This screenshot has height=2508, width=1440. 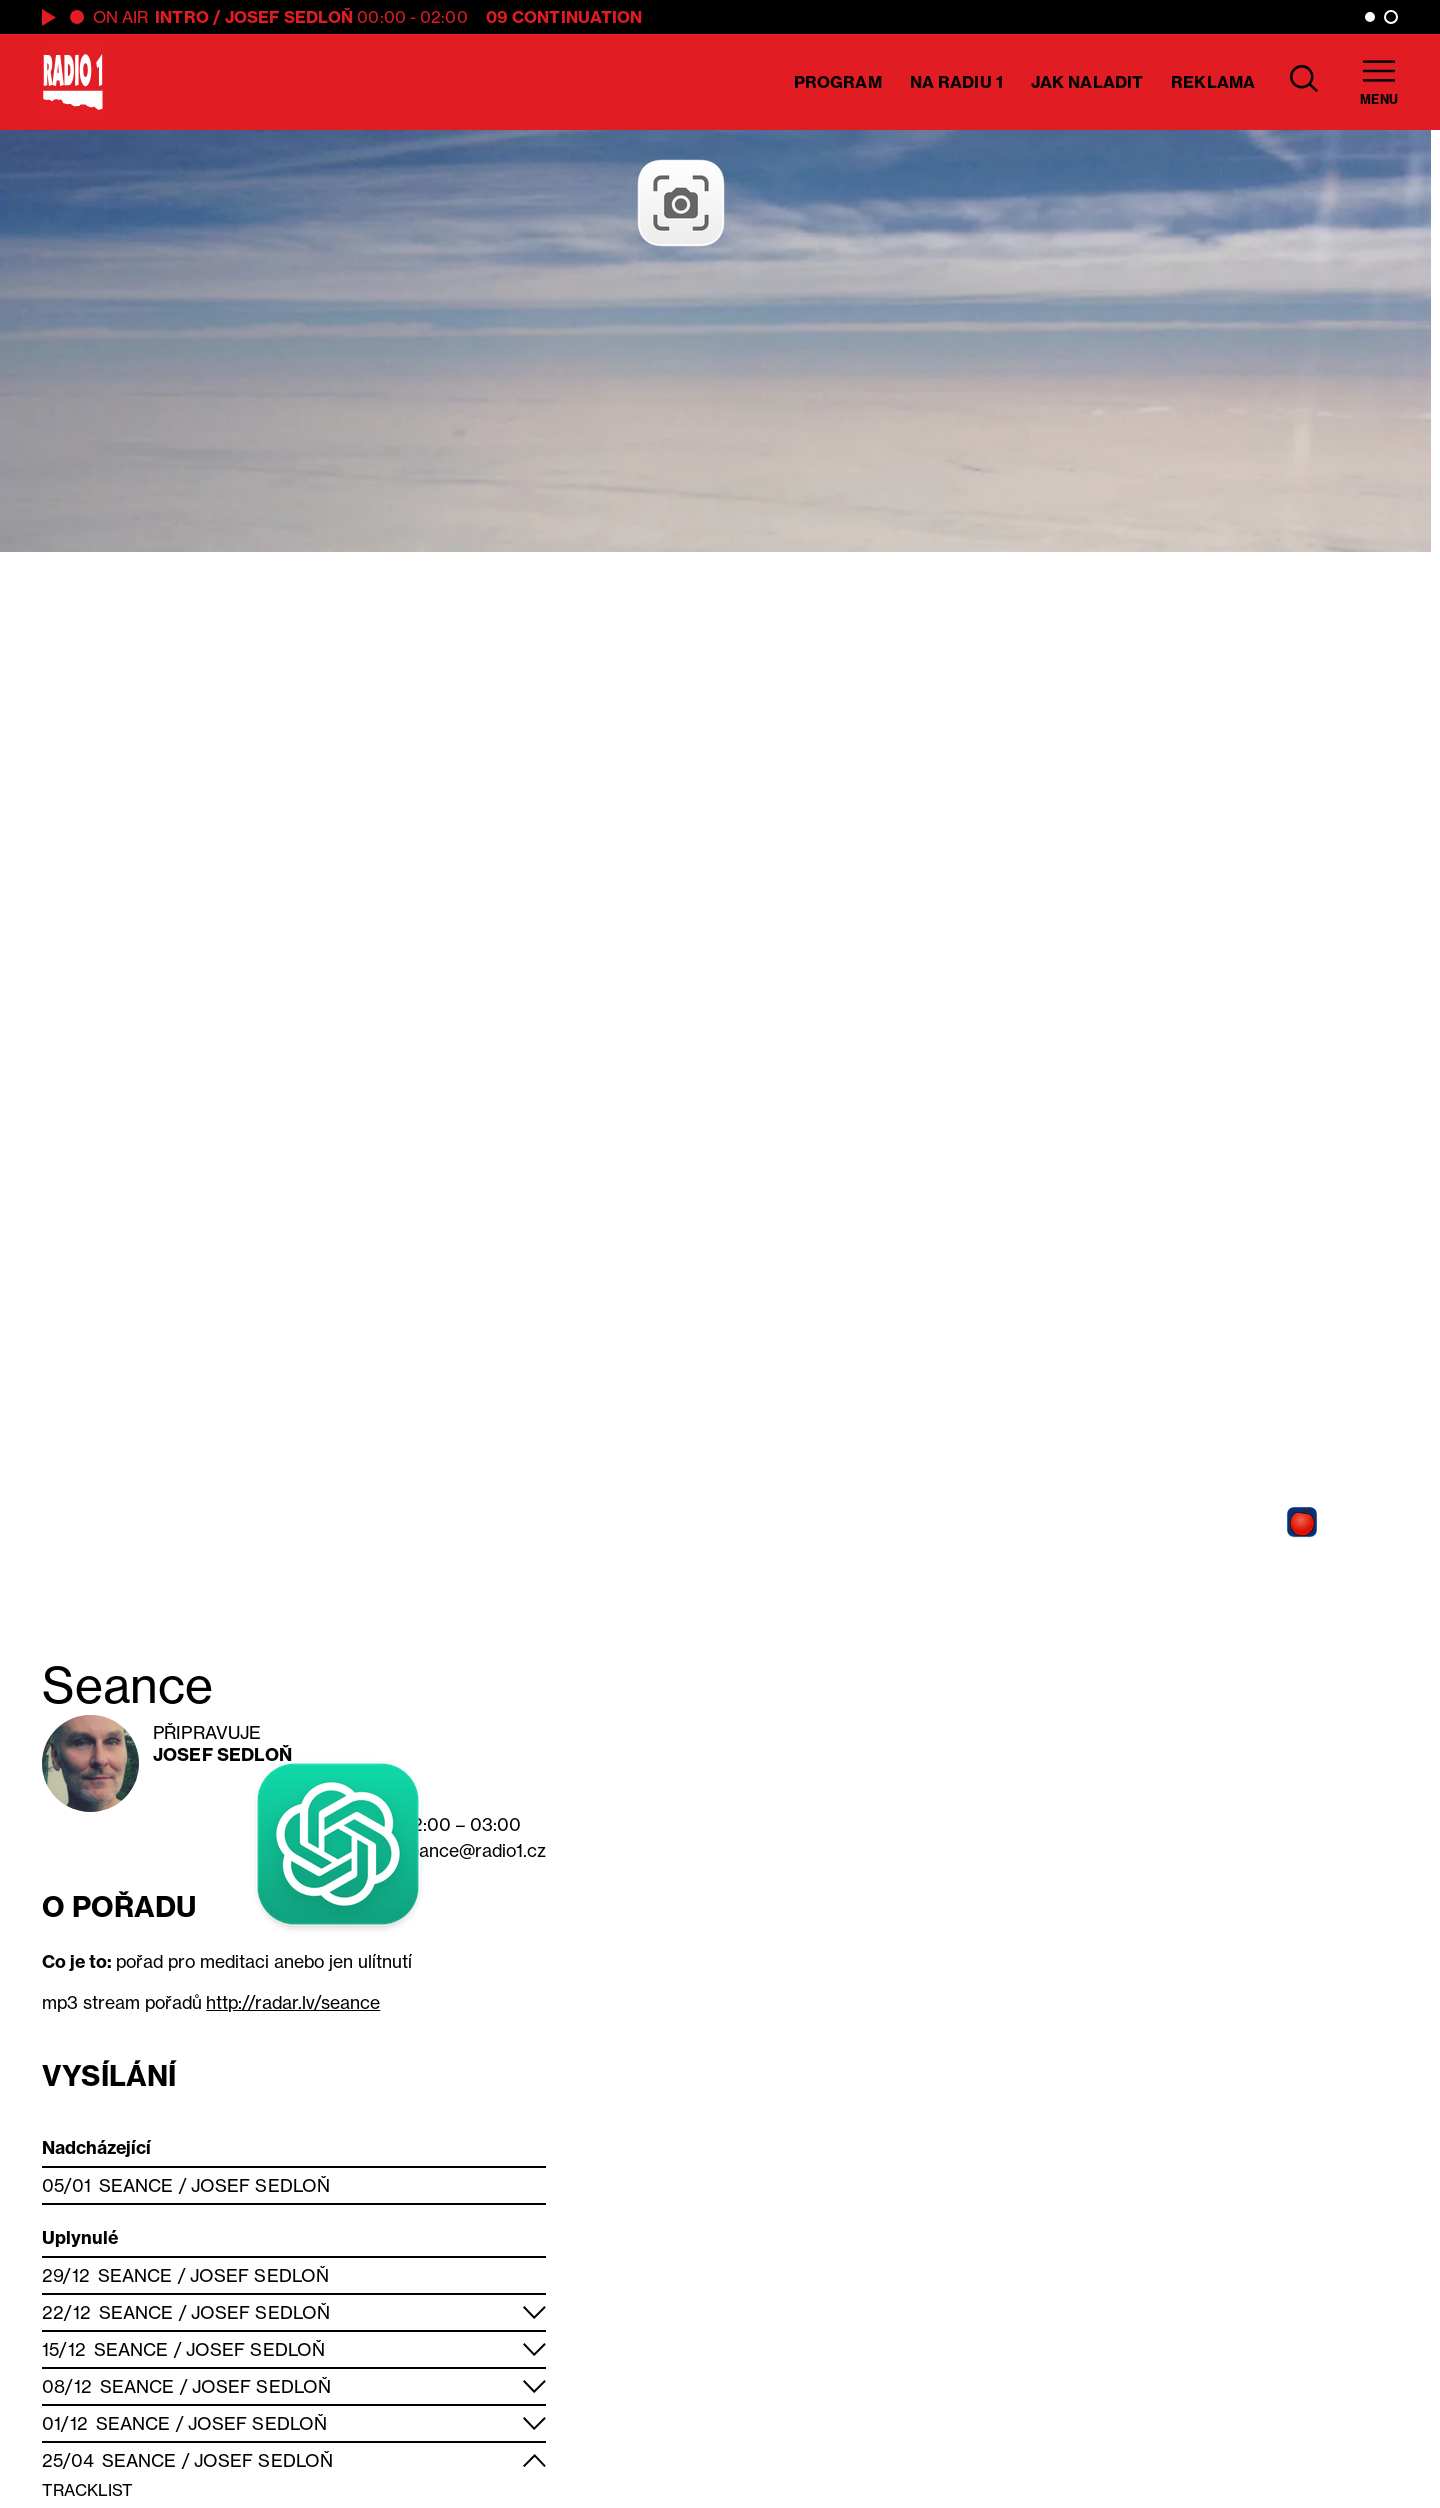 What do you see at coordinates (681, 203) in the screenshot?
I see `open the screenshot capture tool` at bounding box center [681, 203].